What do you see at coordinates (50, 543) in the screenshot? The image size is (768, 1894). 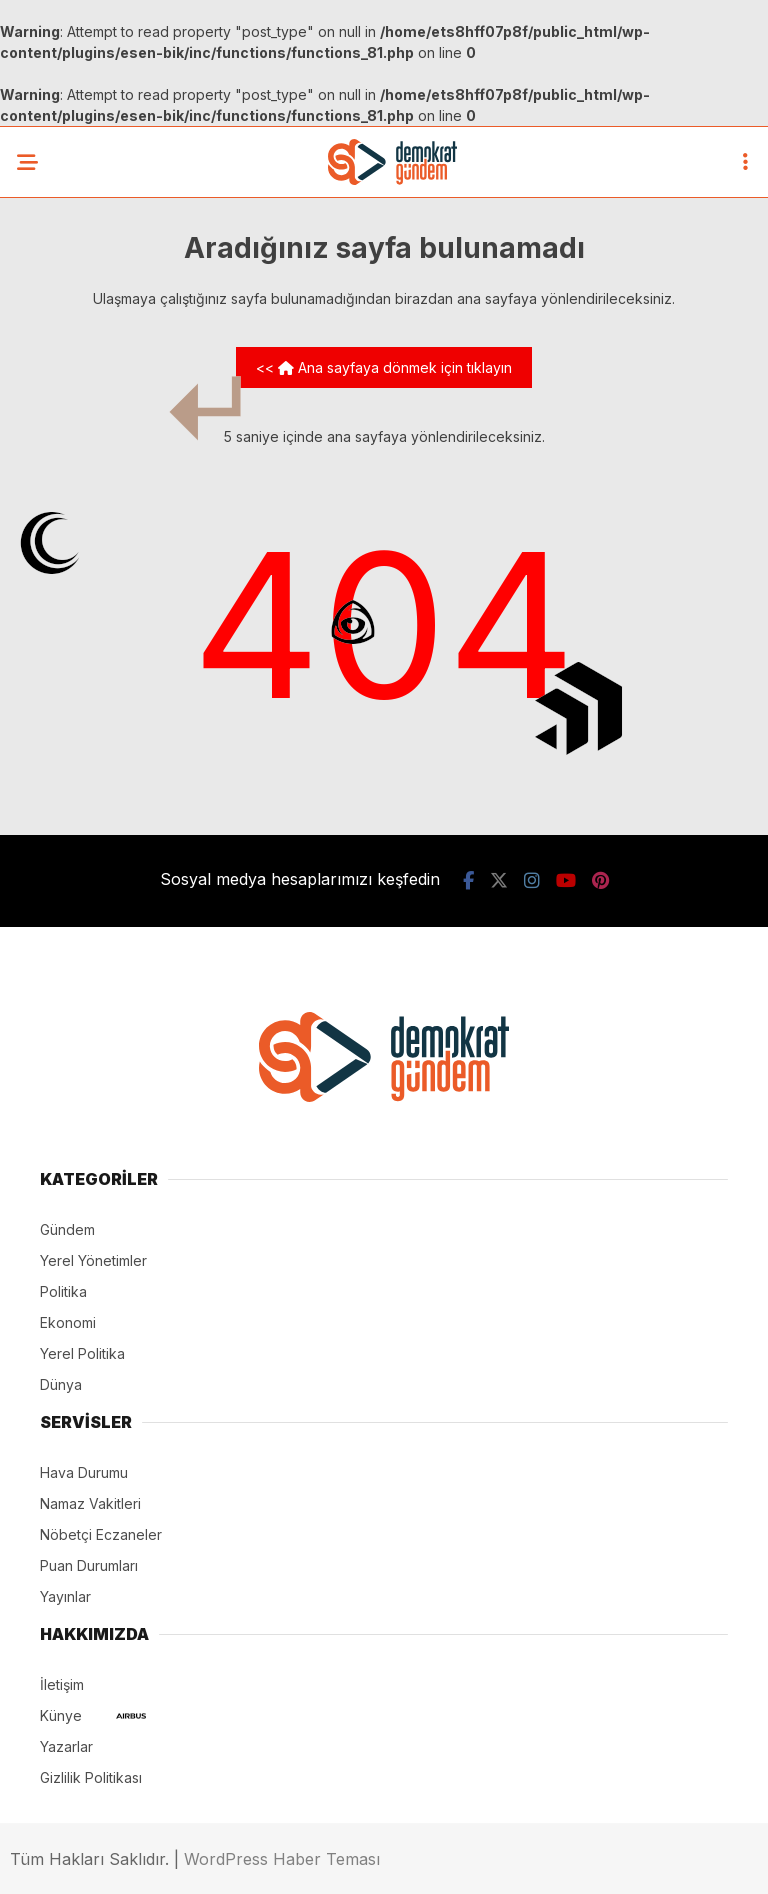 I see `contributor covenant logo indicating a code of conduct for open source projects` at bounding box center [50, 543].